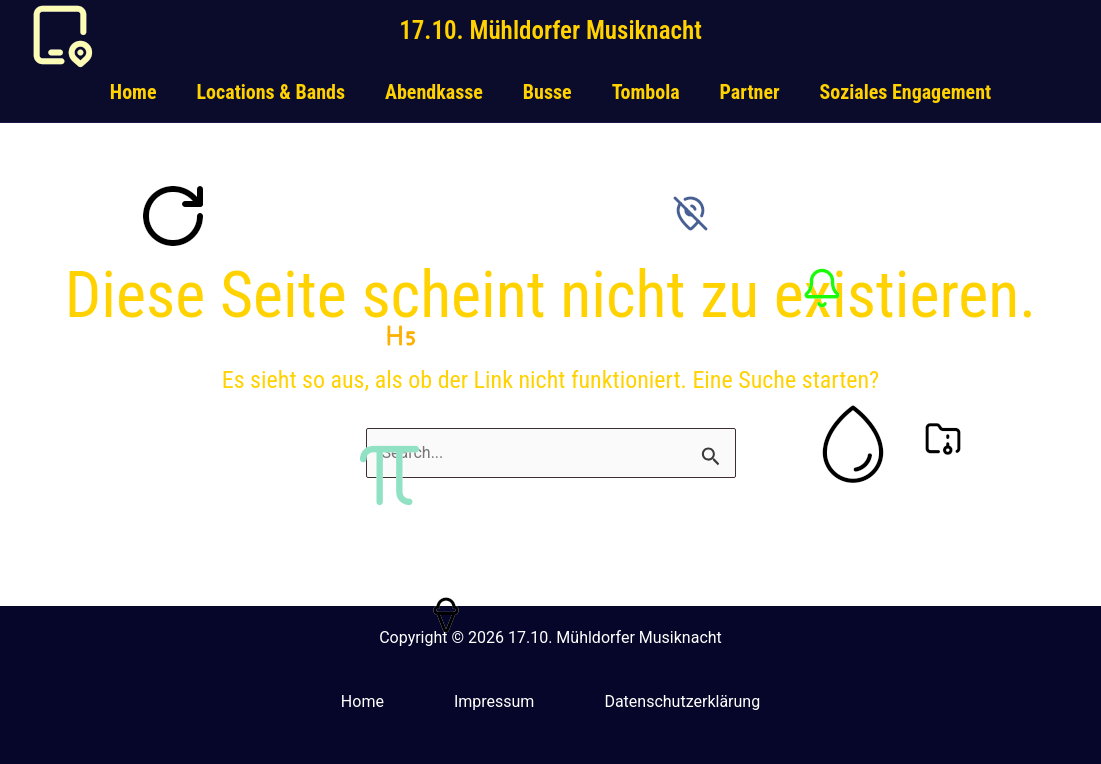  Describe the element at coordinates (446, 615) in the screenshot. I see `browse desserts or sweet treats` at that location.